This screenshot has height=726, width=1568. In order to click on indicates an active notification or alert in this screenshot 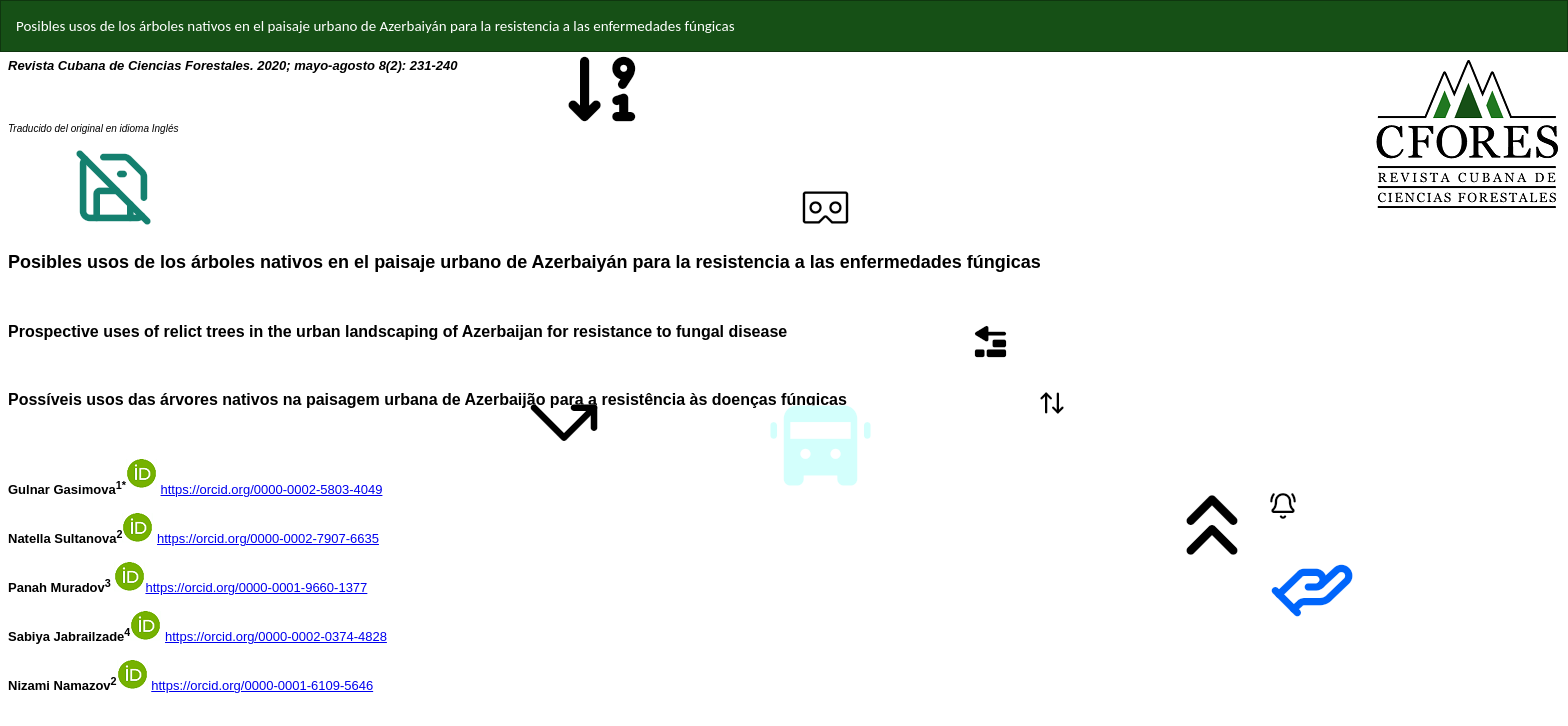, I will do `click(1283, 506)`.